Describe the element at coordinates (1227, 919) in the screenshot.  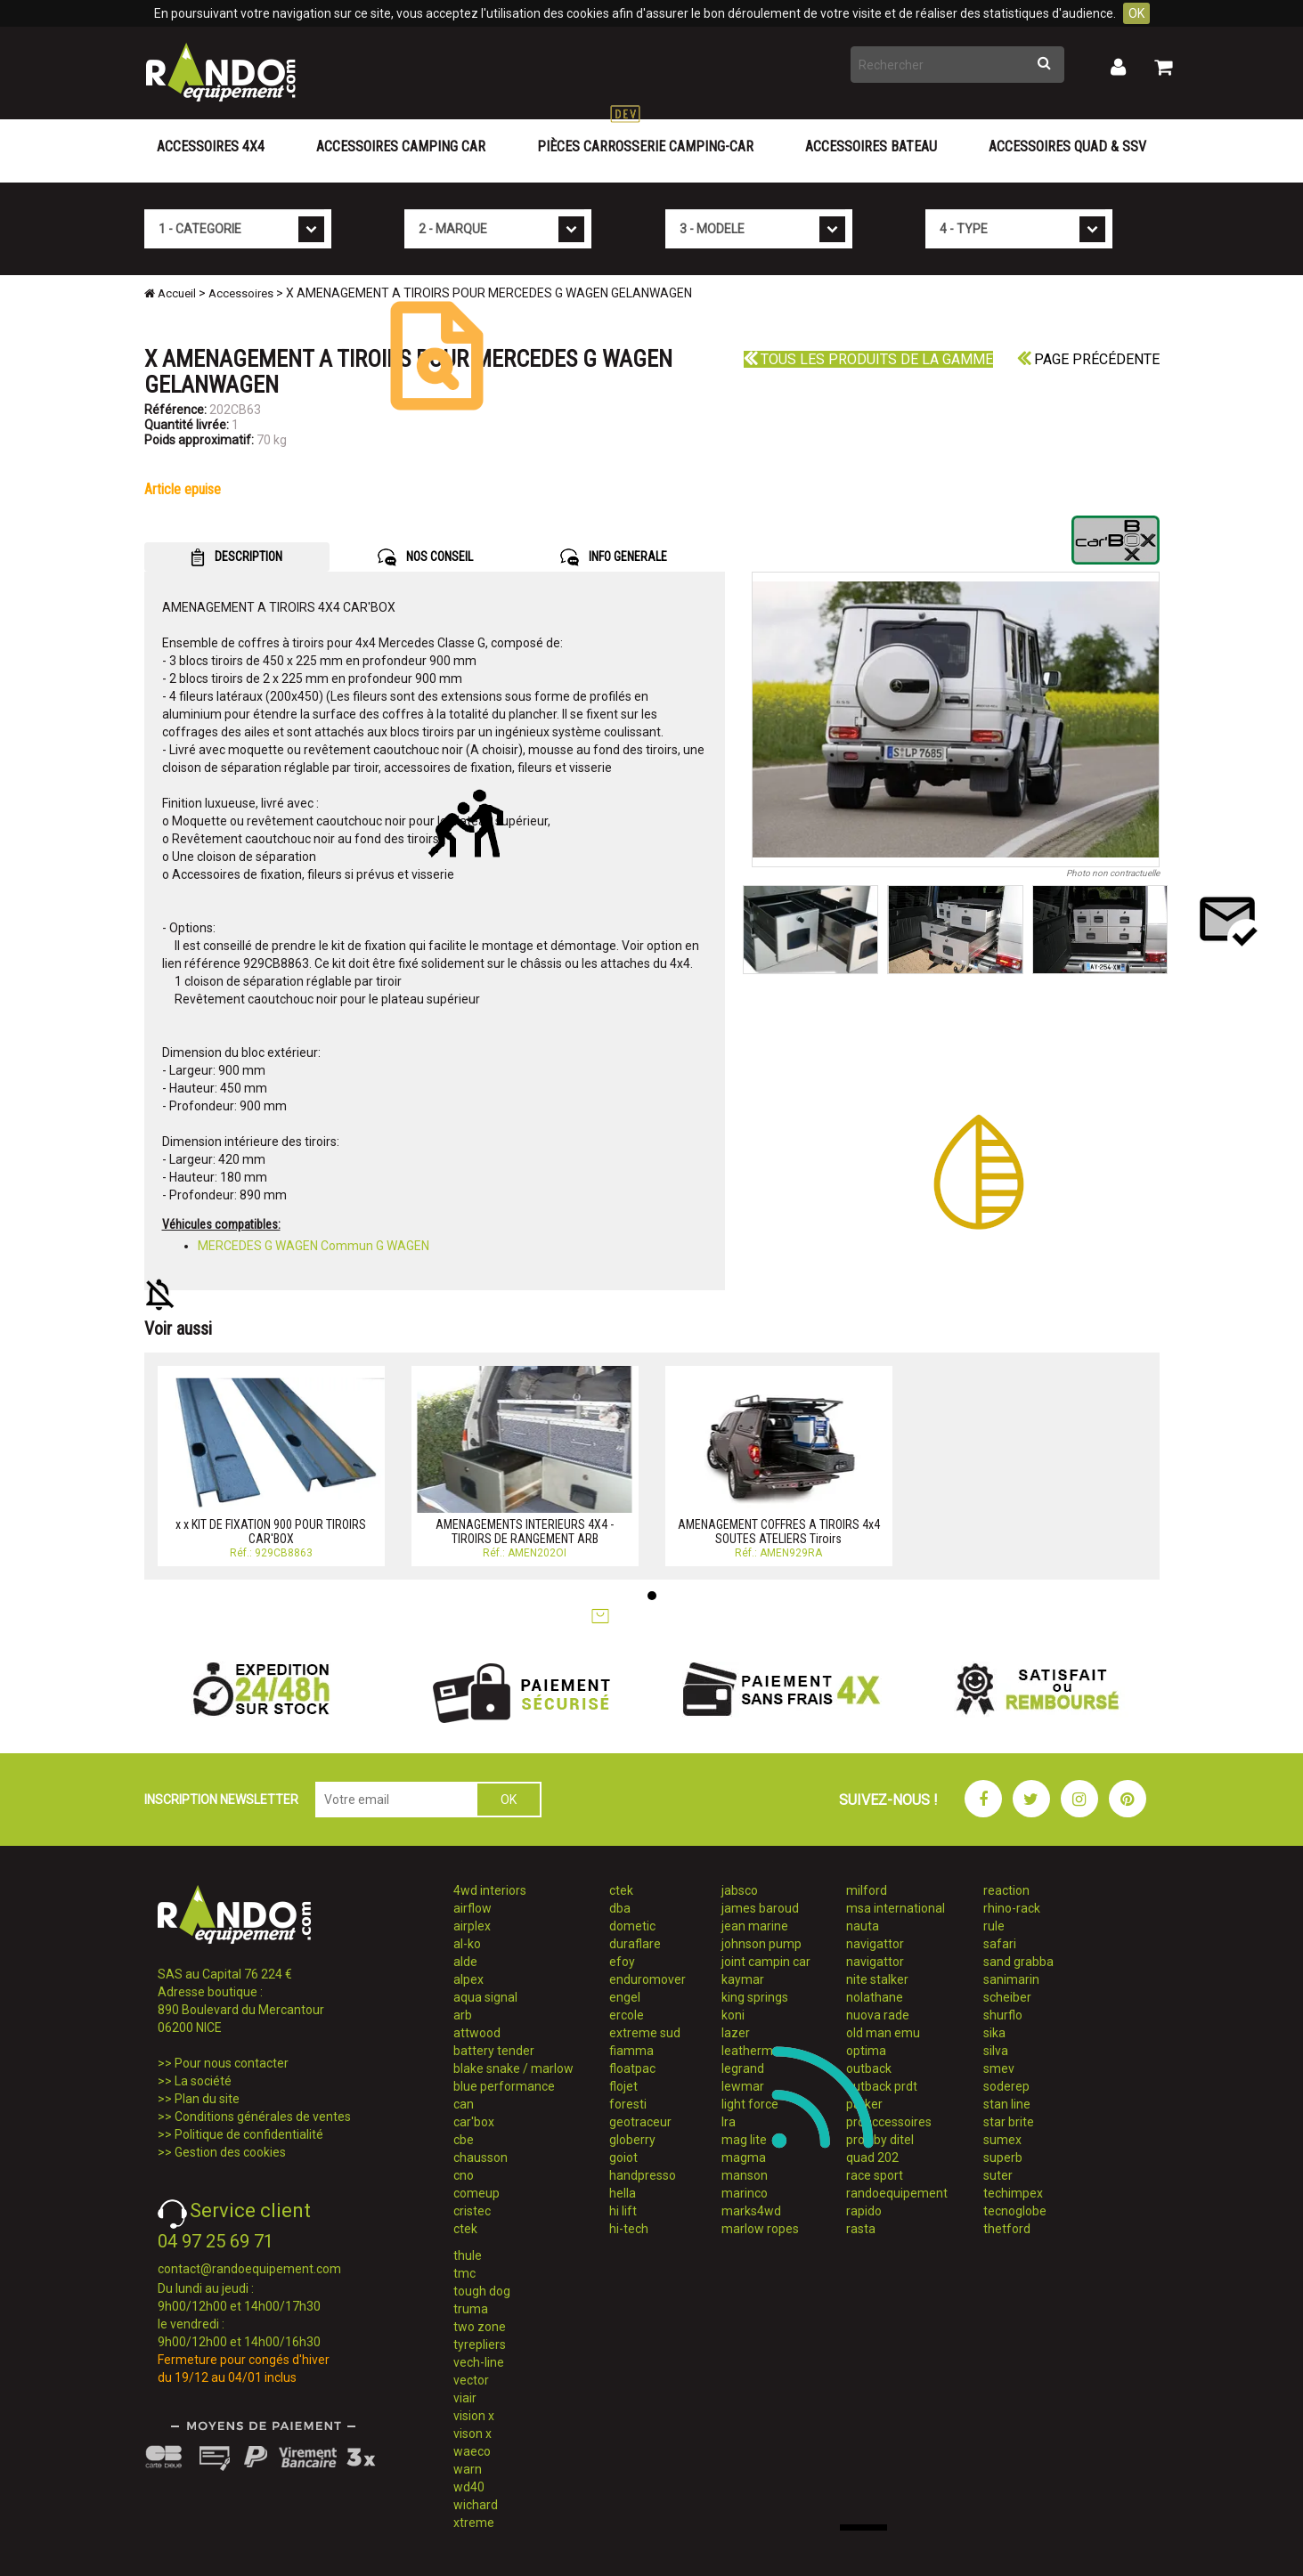
I see `mark email as read` at that location.